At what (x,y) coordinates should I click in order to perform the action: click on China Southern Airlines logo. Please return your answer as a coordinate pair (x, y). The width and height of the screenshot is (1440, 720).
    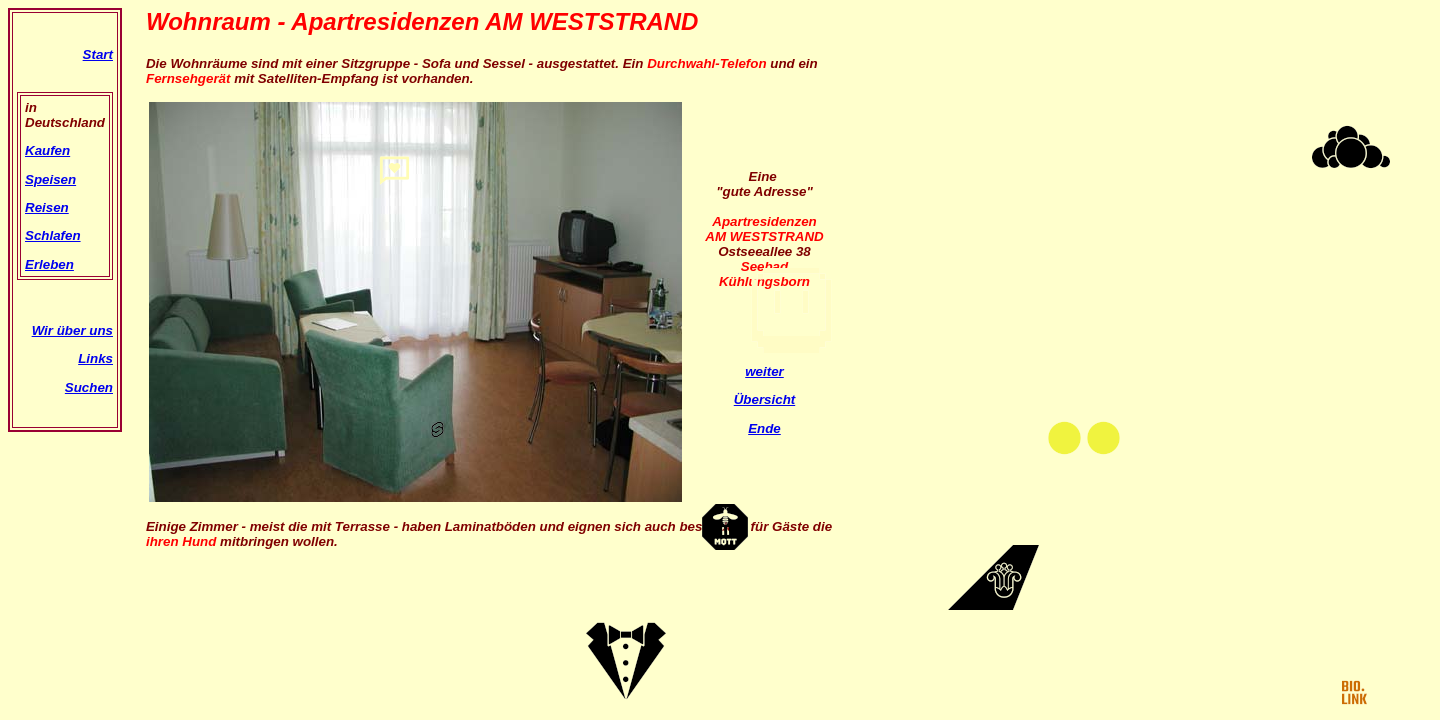
    Looking at the image, I should click on (993, 577).